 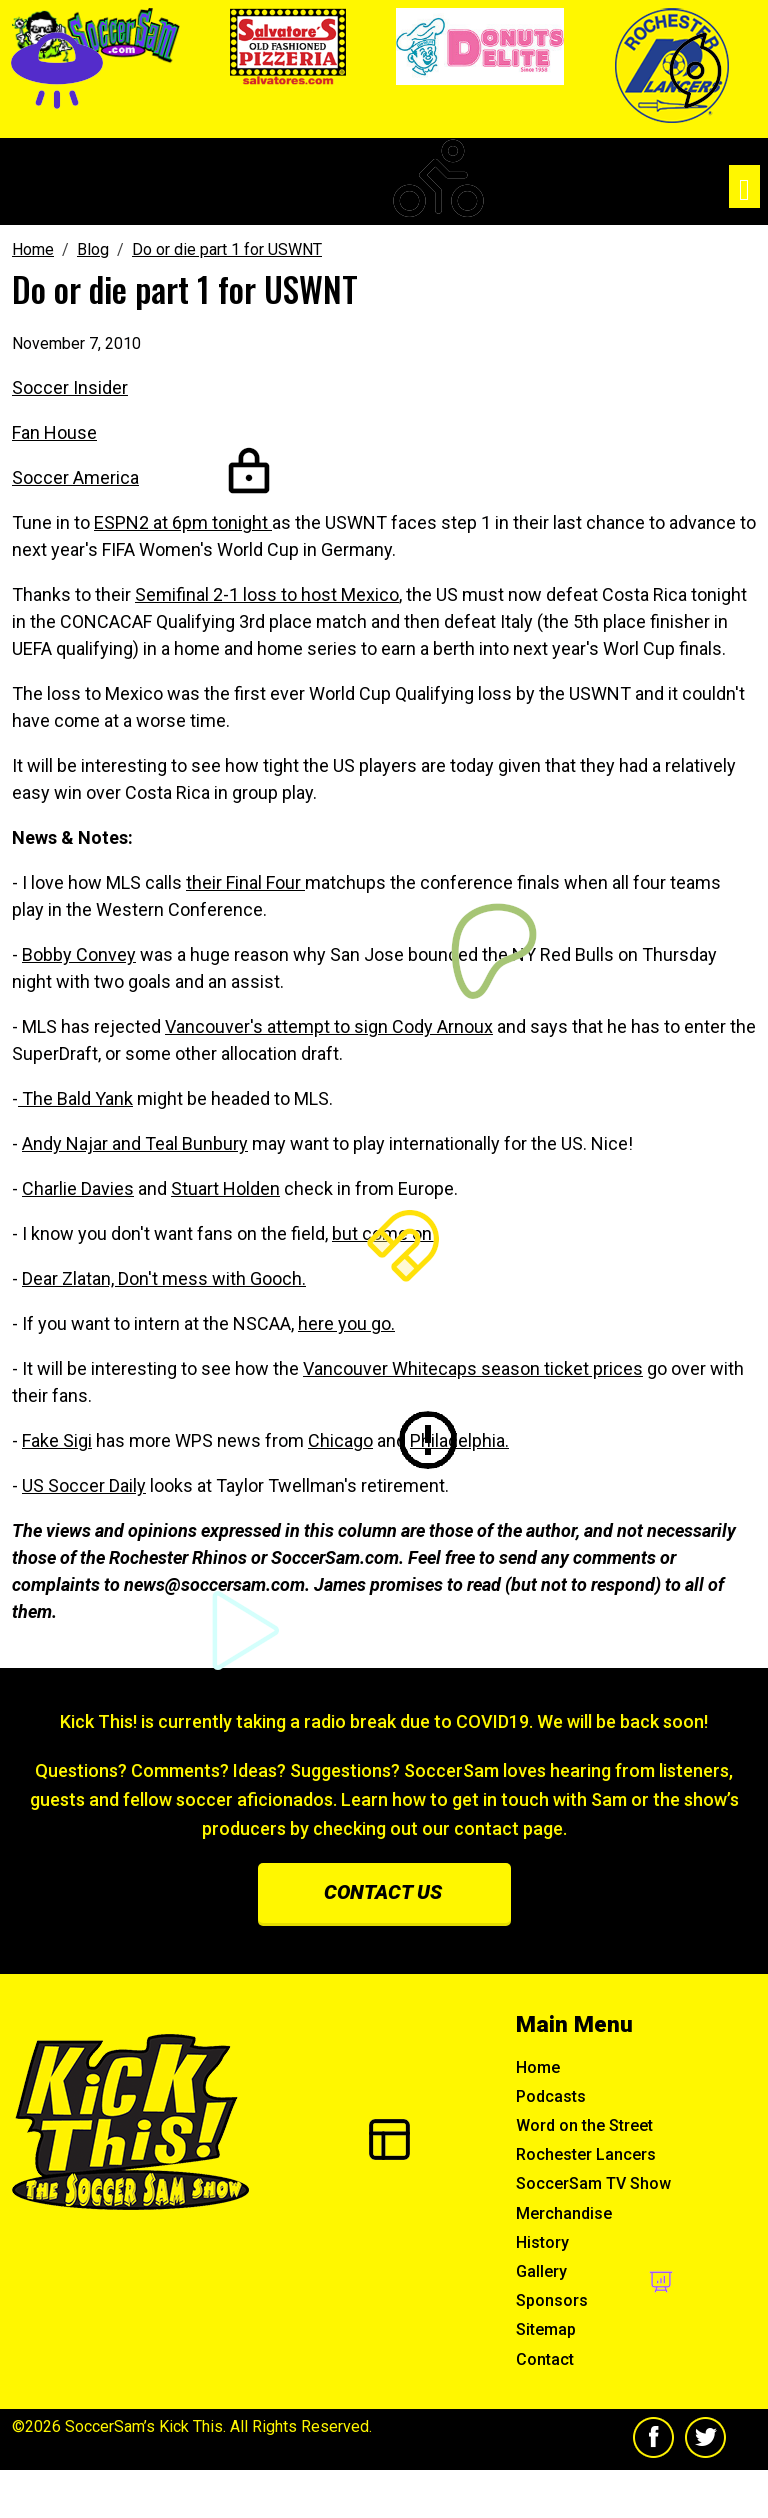 I want to click on start playing media content, so click(x=236, y=1630).